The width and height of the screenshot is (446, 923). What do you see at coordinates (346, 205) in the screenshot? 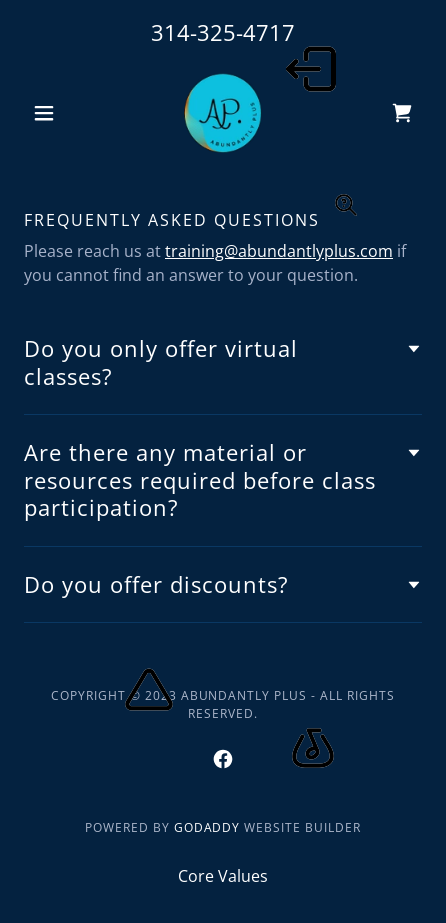
I see `search help or FAQ` at bounding box center [346, 205].